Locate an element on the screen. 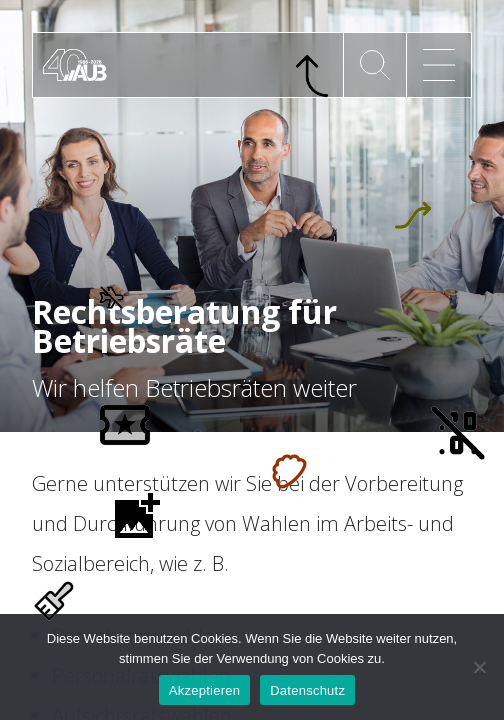 This screenshot has width=504, height=720. binary data or code view is disabled is located at coordinates (458, 433).